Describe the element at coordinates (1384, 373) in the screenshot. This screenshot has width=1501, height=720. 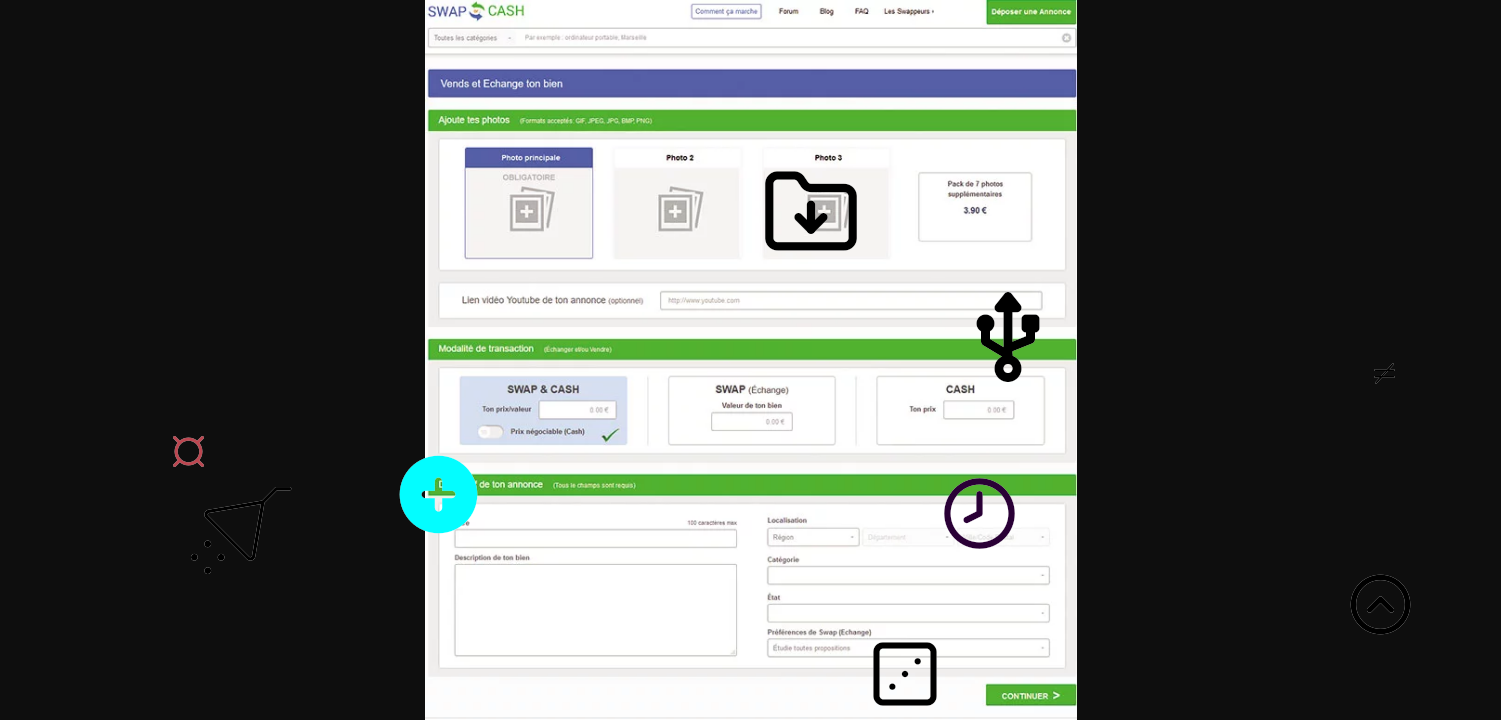
I see `indicates values are not equal or a mismatch` at that location.